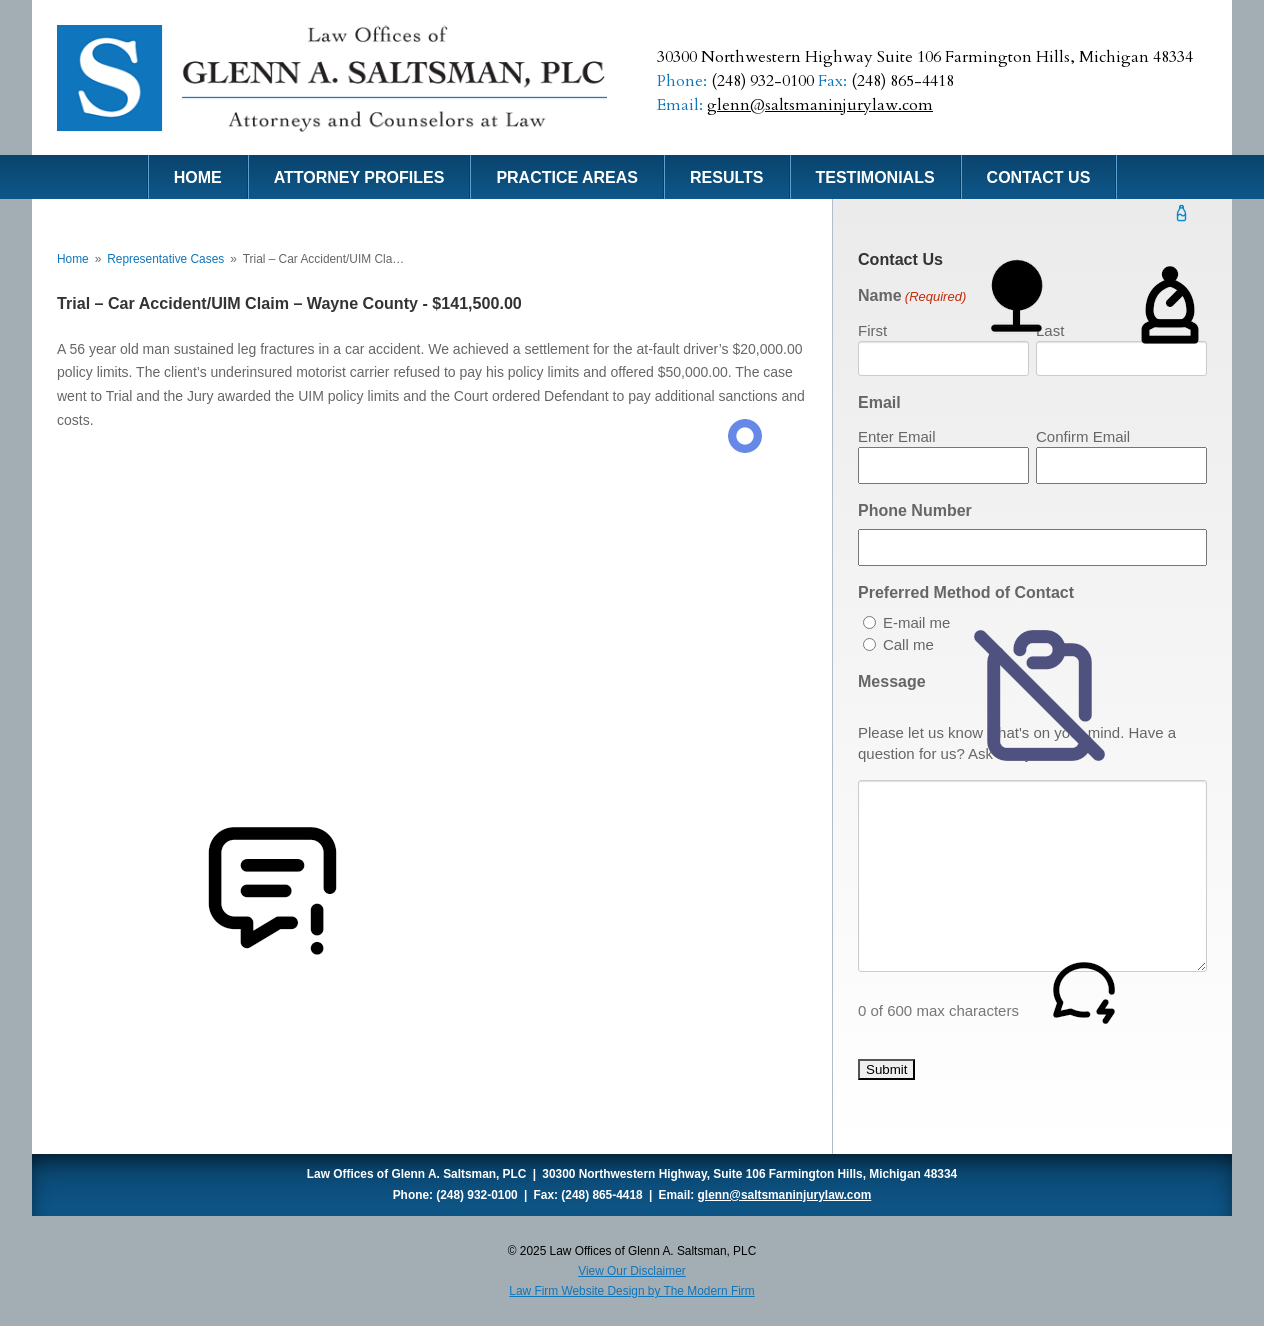 Image resolution: width=1264 pixels, height=1326 pixels. What do you see at coordinates (1016, 295) in the screenshot?
I see `view nature or outdoor content` at bounding box center [1016, 295].